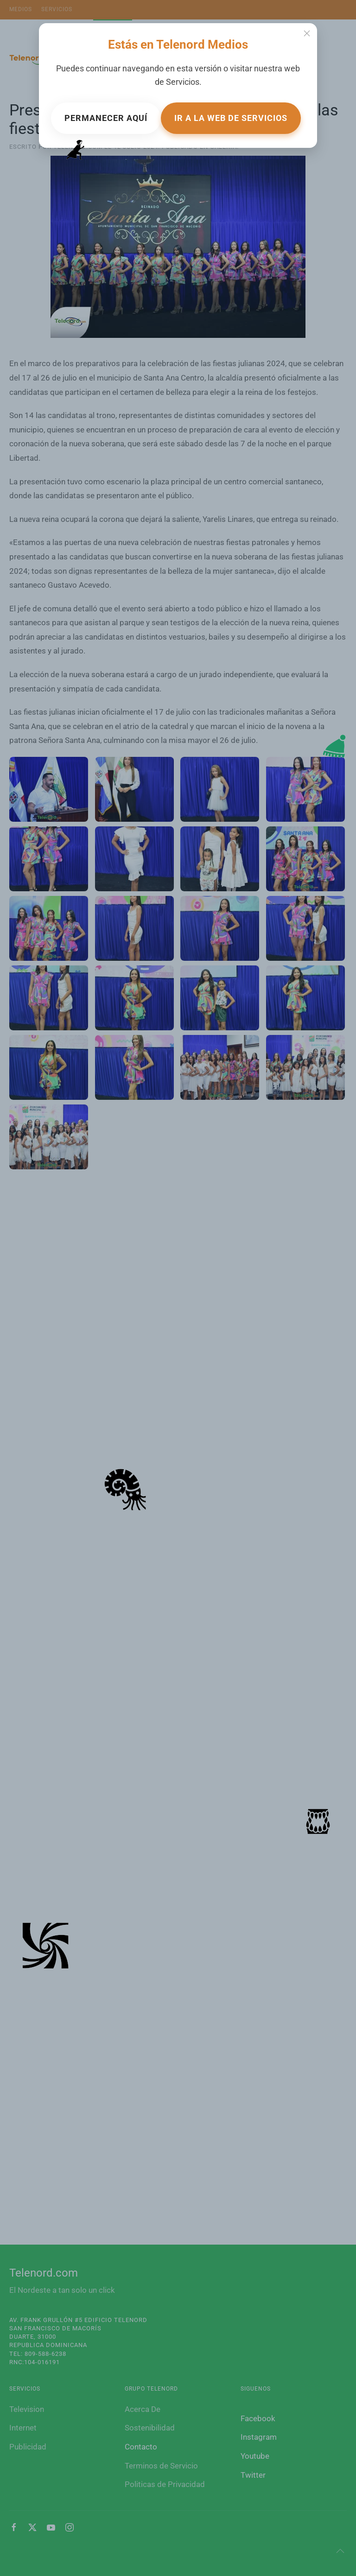  I want to click on winter clothing or cold weather gear category, so click(334, 746).